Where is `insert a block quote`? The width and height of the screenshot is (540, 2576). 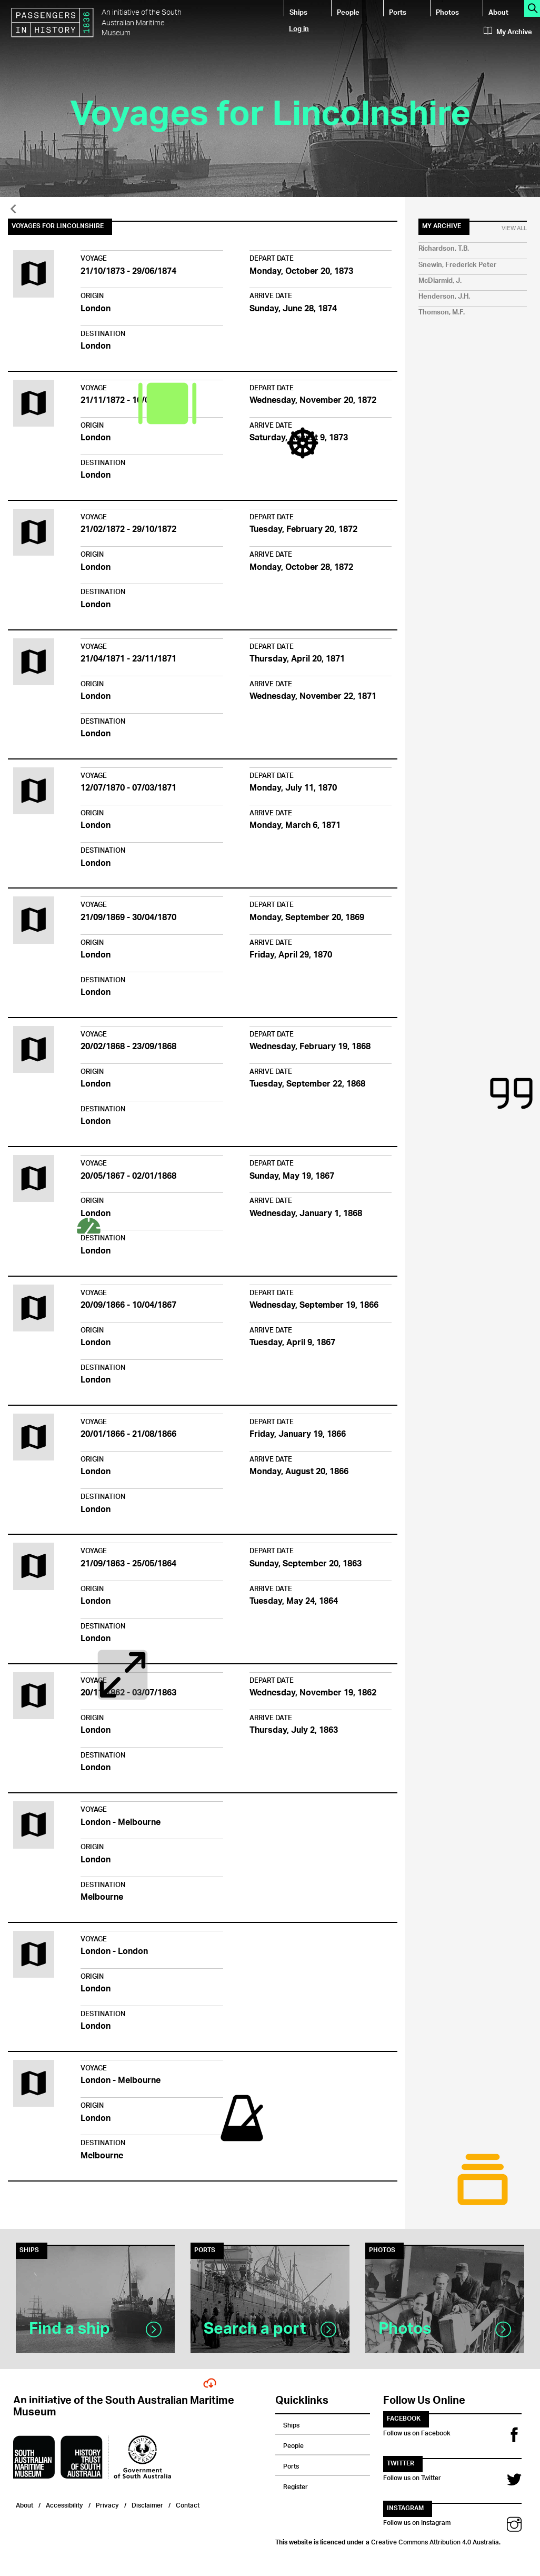 insert a block quote is located at coordinates (511, 1092).